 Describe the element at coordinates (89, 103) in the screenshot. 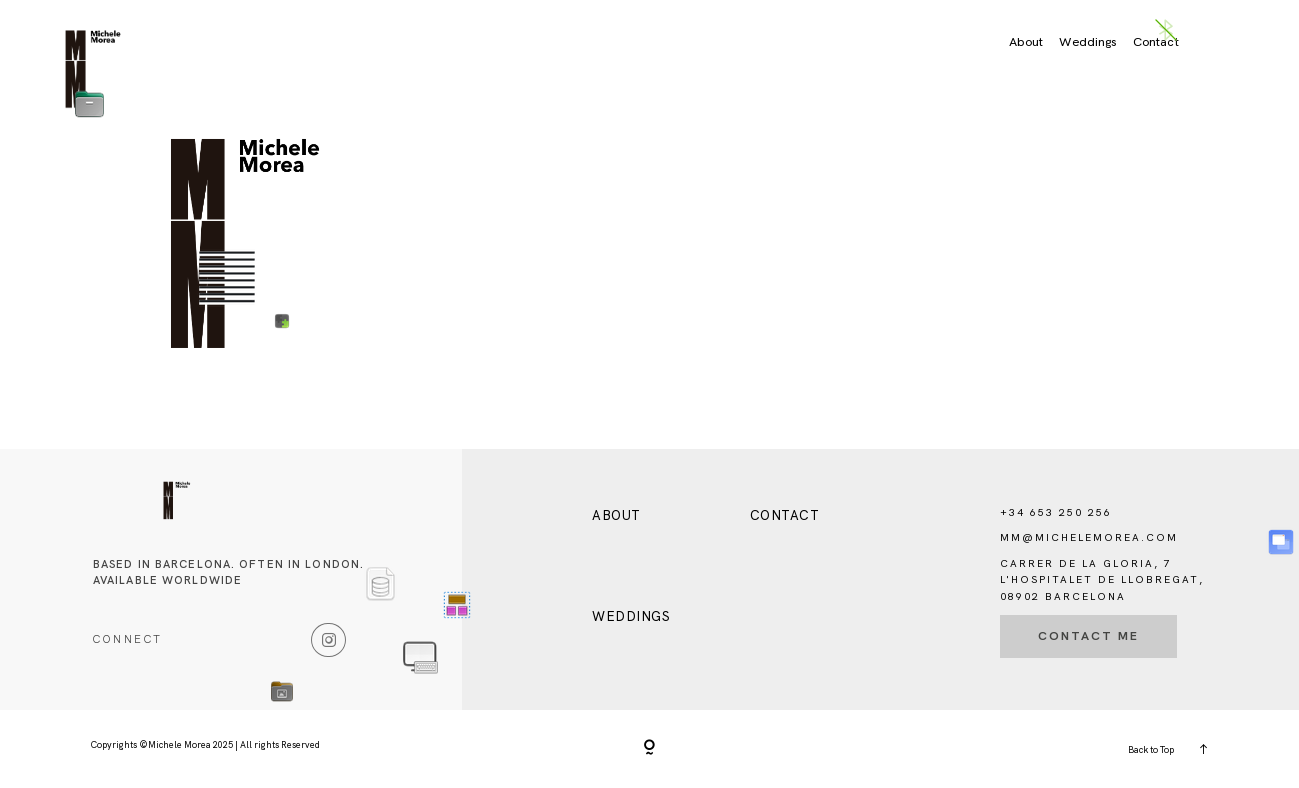

I see `open the file manager application` at that location.